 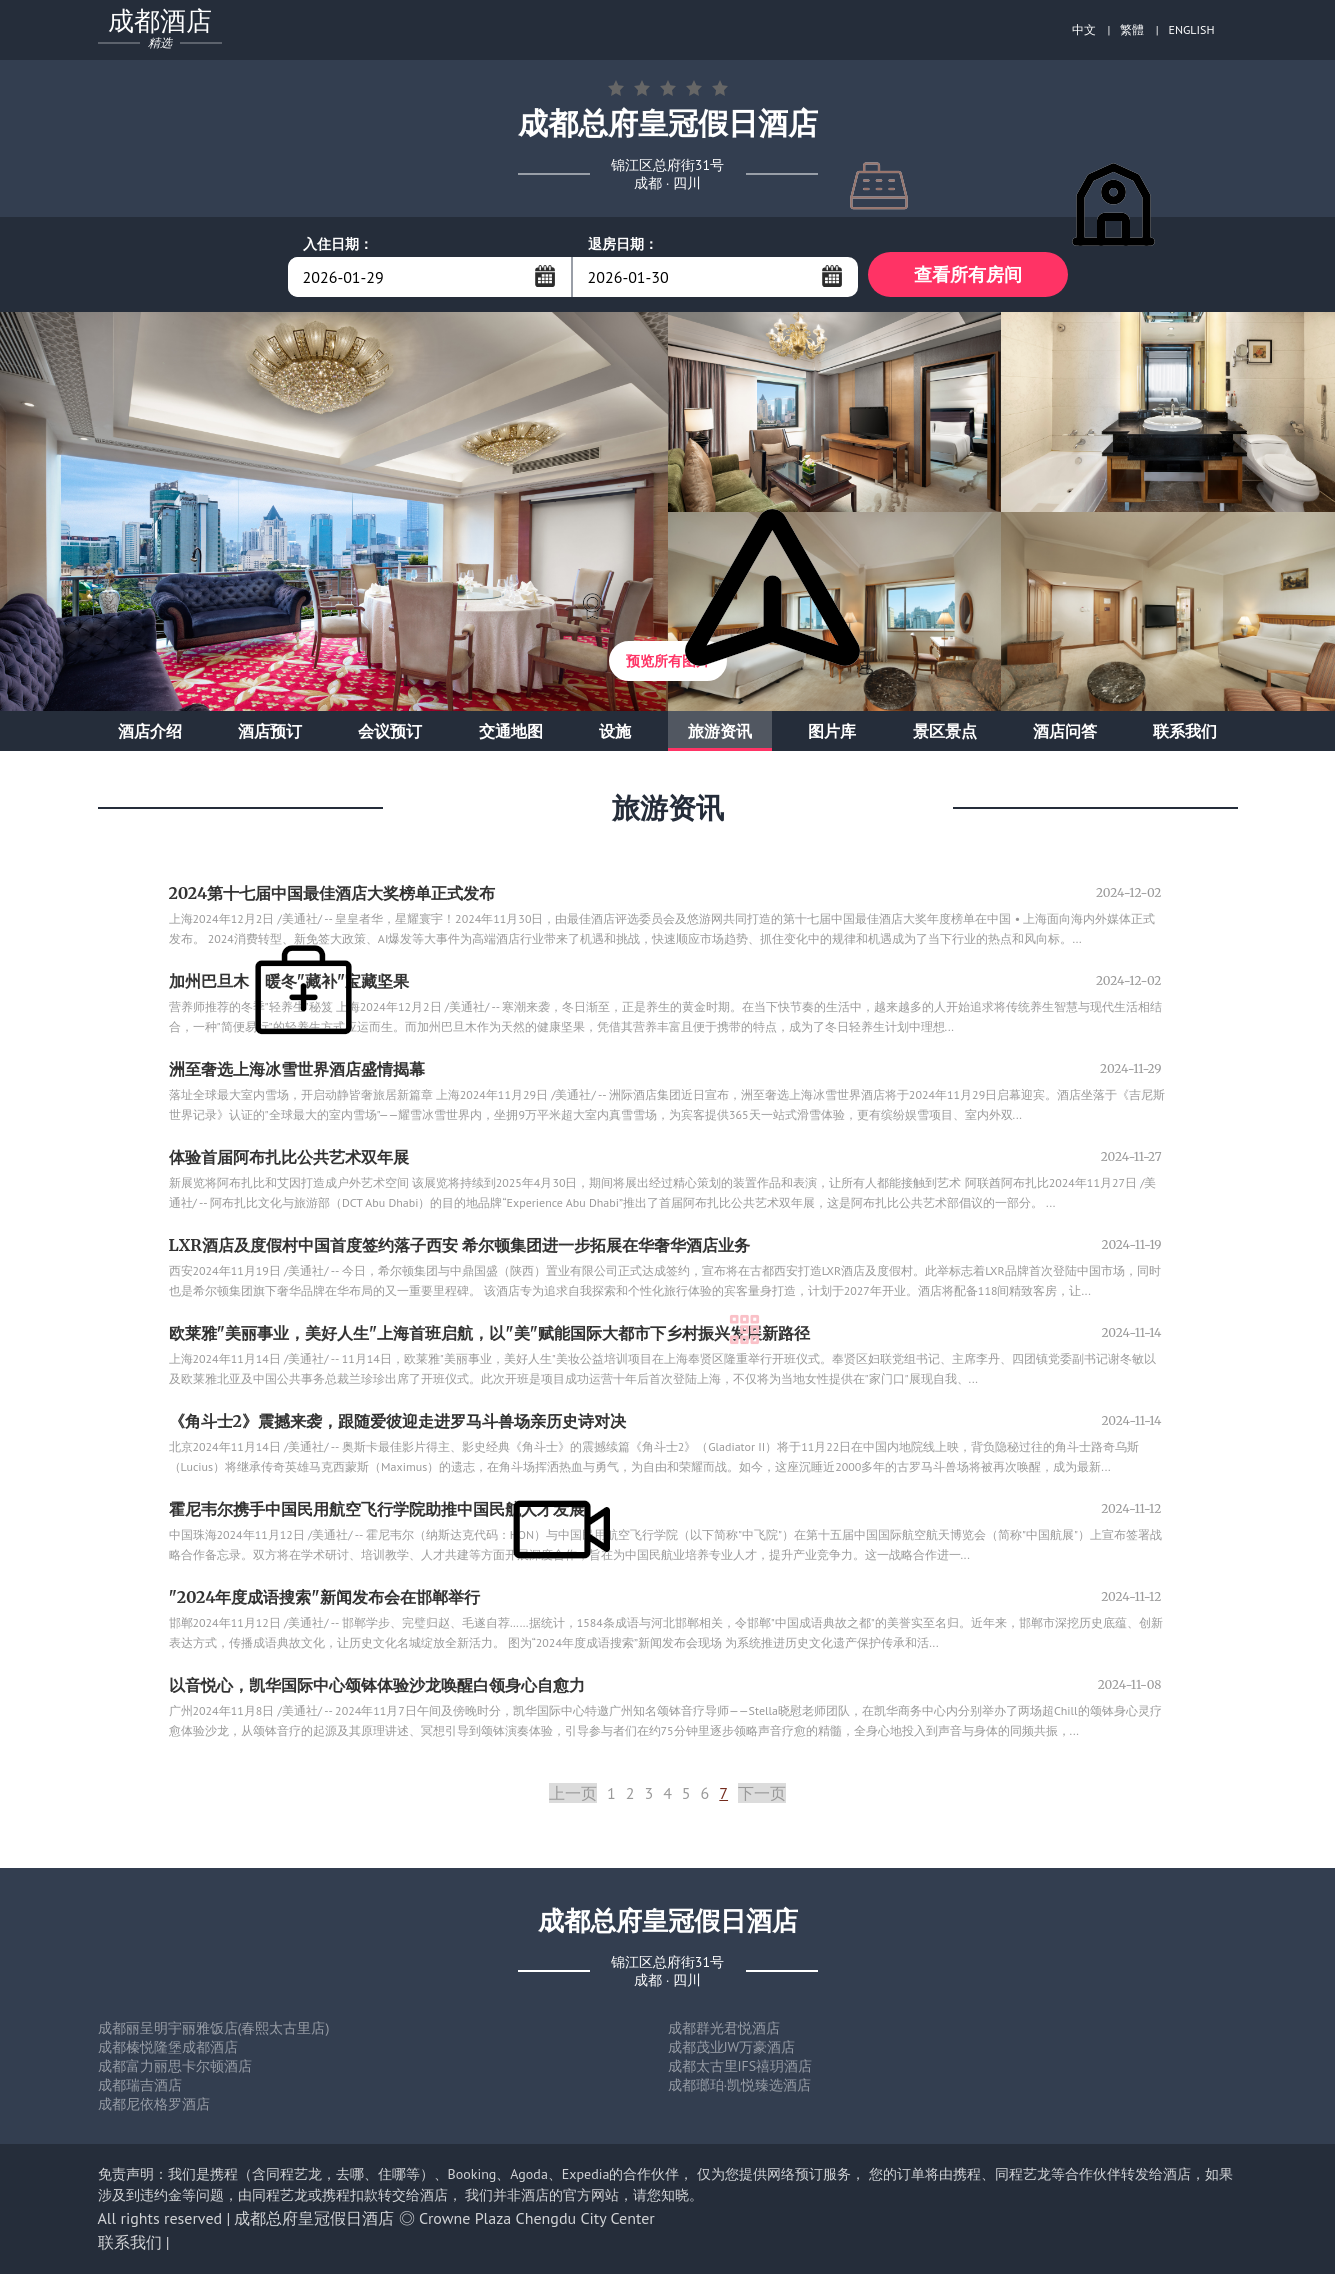 What do you see at coordinates (879, 189) in the screenshot?
I see `access point of sale system` at bounding box center [879, 189].